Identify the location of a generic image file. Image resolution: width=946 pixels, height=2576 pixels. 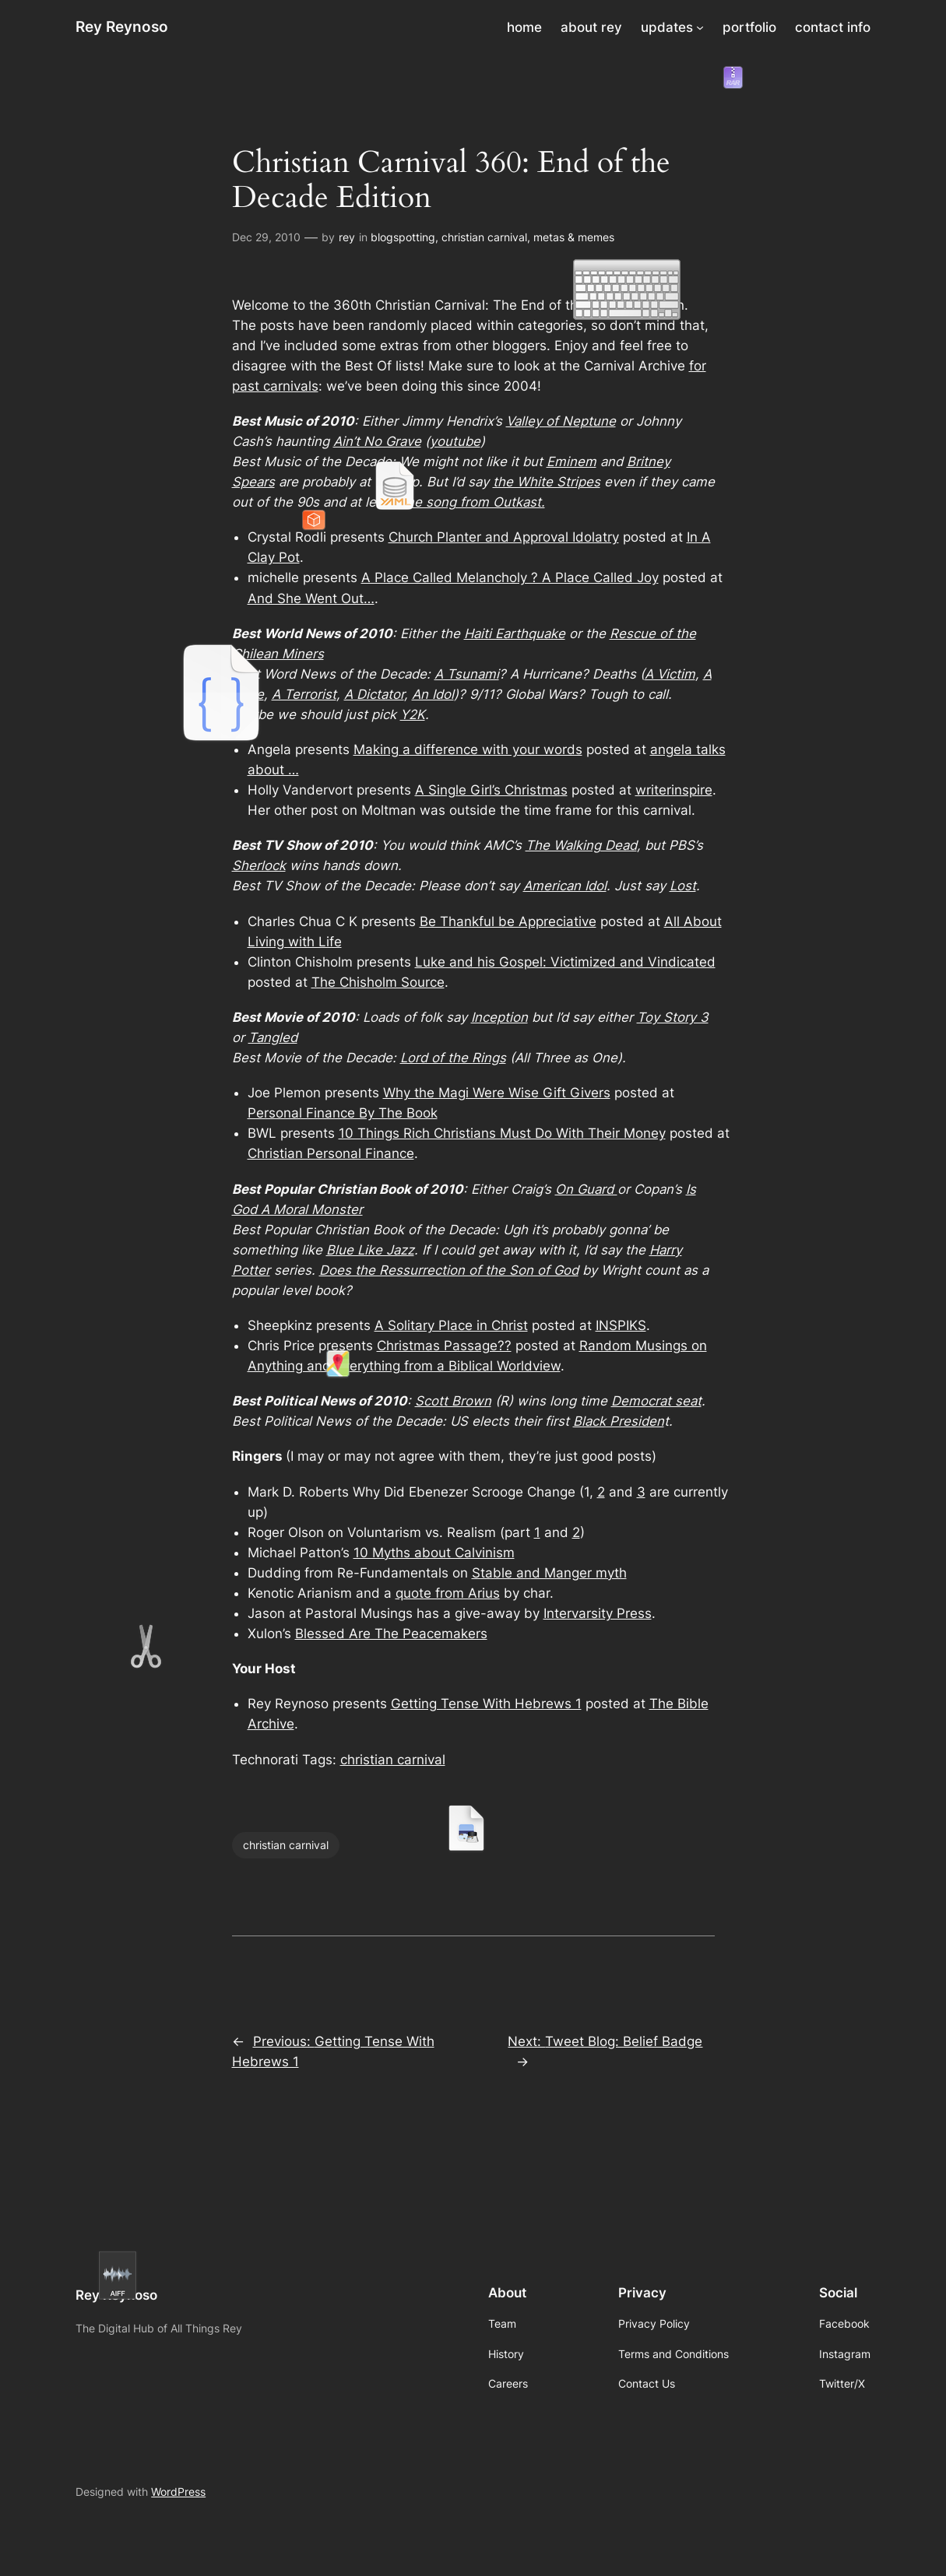
(466, 1829).